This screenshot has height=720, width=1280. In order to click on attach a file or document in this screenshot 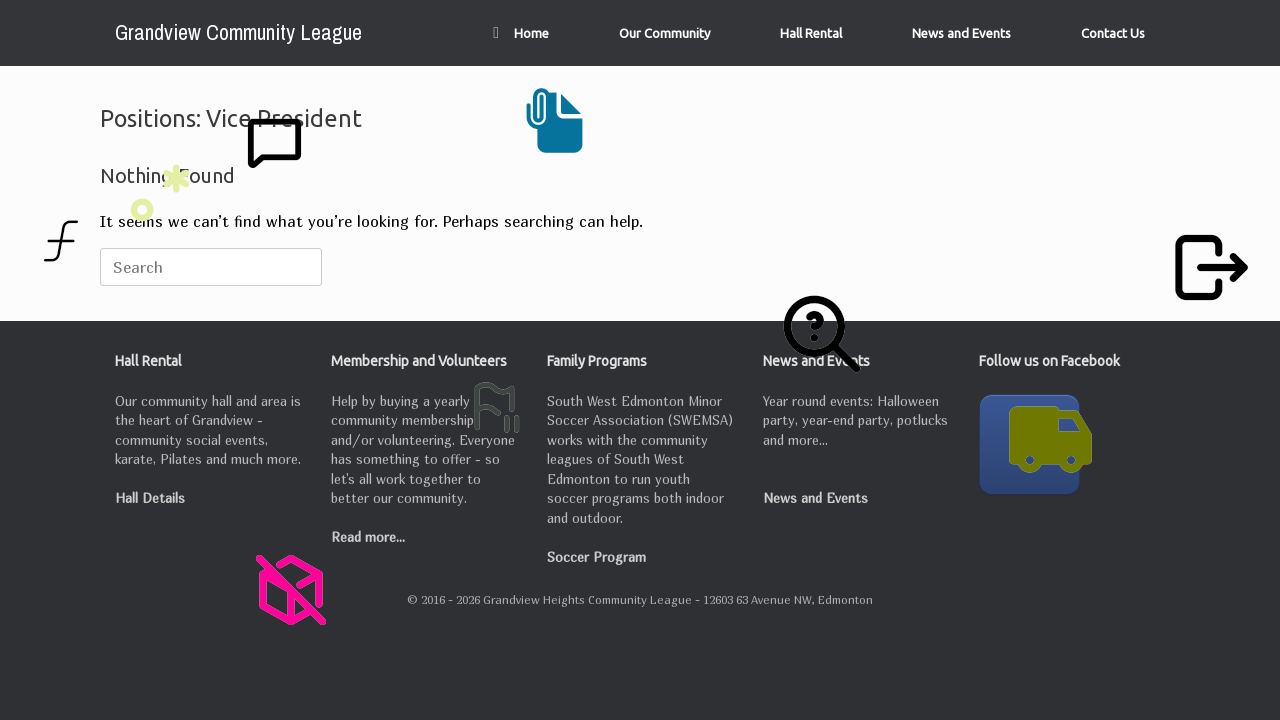, I will do `click(554, 120)`.